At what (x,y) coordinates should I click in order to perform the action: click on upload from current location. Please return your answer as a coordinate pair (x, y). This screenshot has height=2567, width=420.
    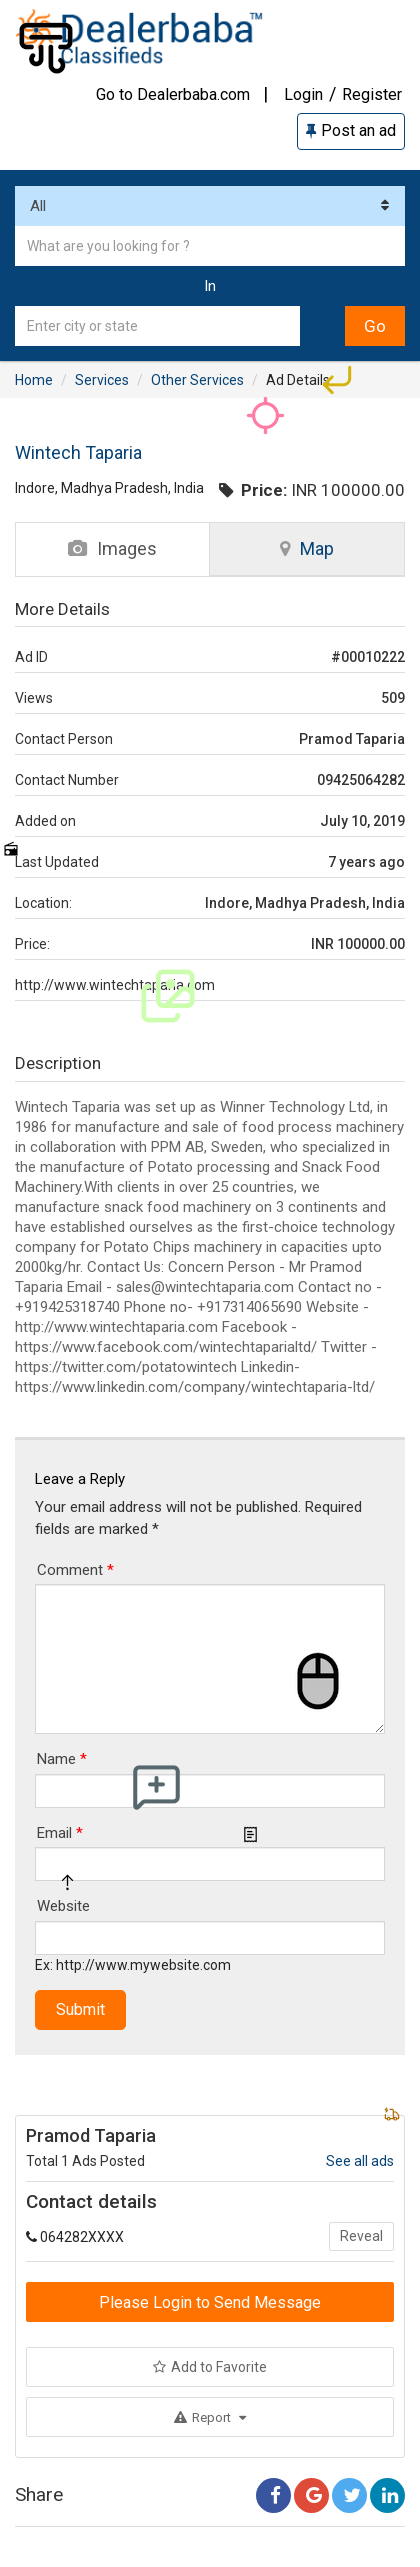
    Looking at the image, I should click on (67, 1882).